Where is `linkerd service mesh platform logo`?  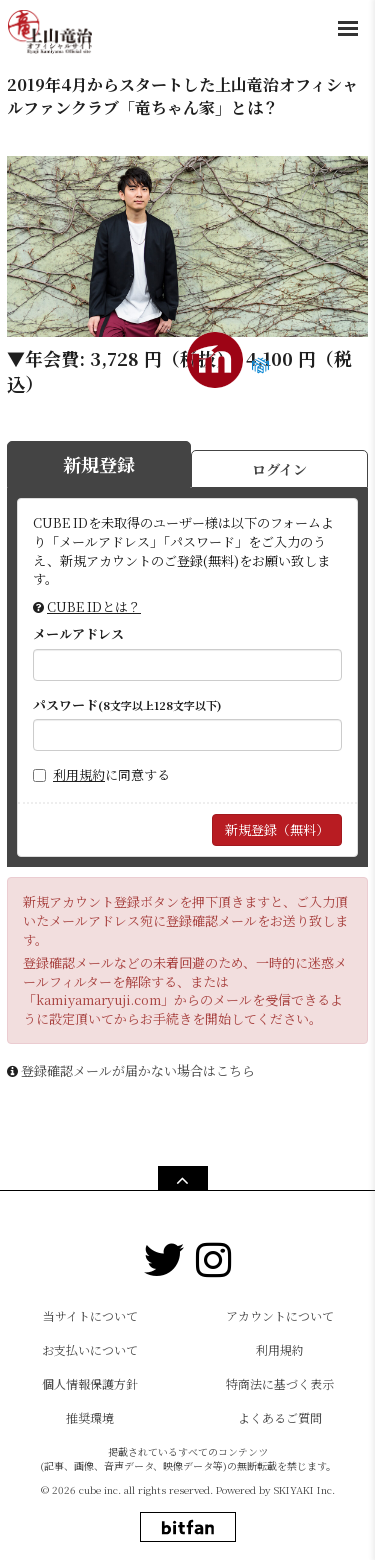 linkerd service mesh platform logo is located at coordinates (260, 365).